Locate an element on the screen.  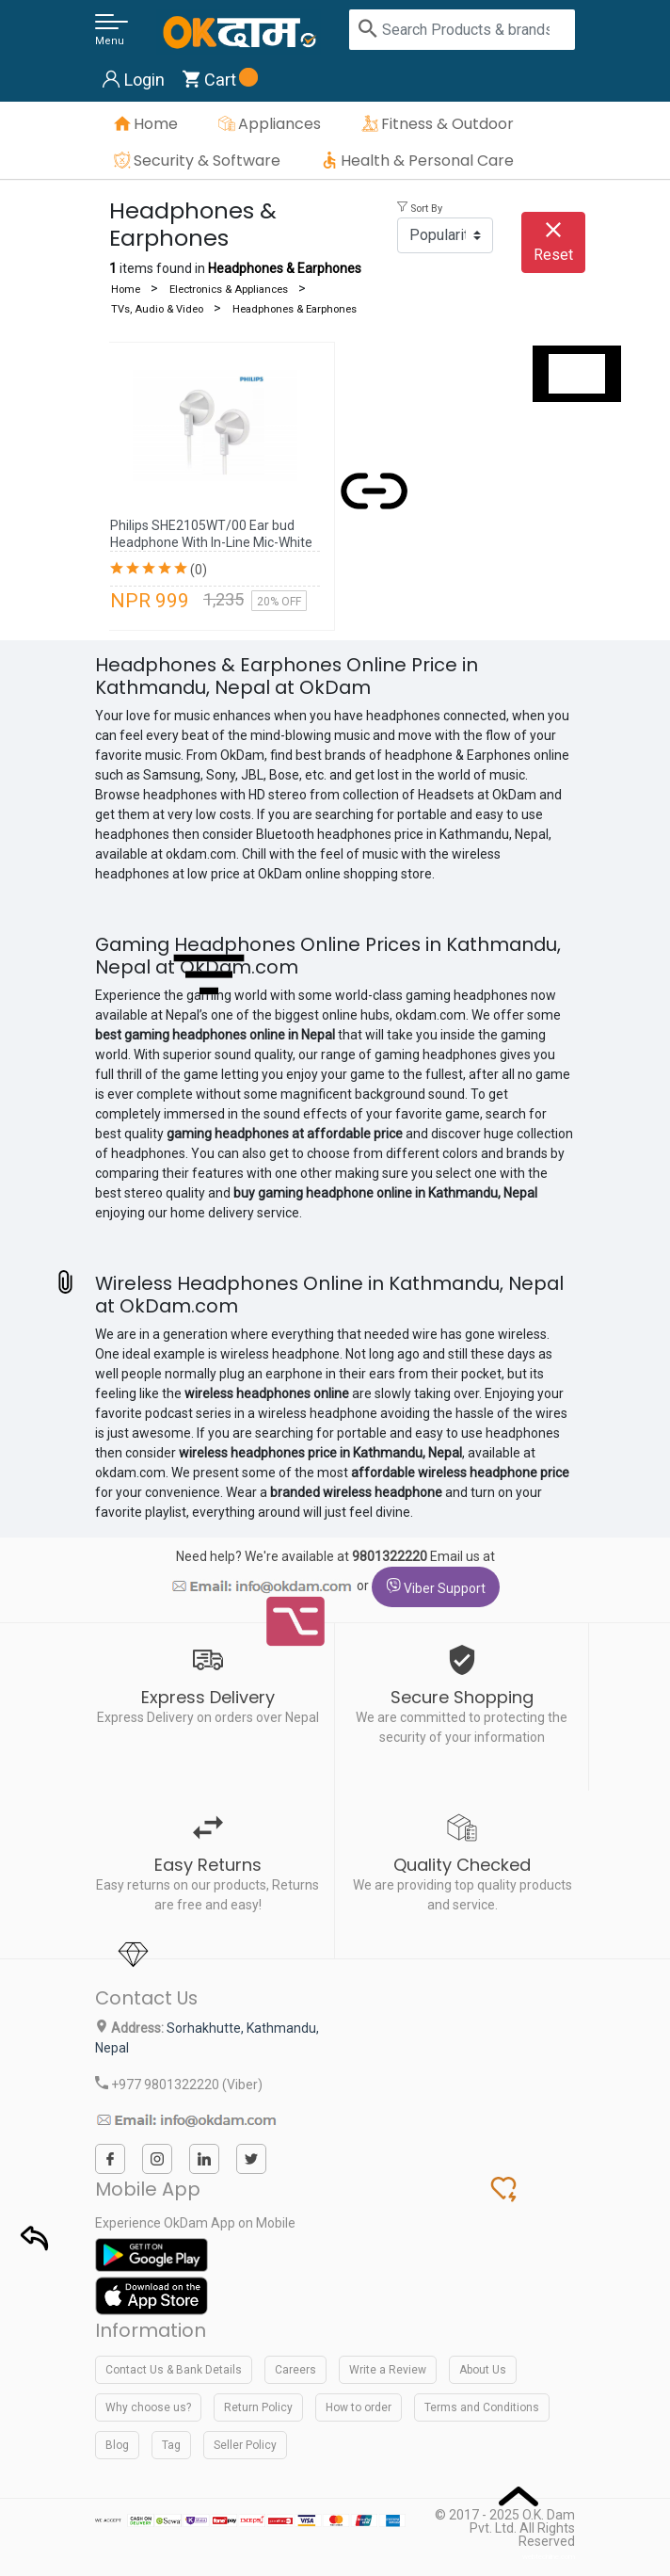
open sketch design app is located at coordinates (133, 1954).